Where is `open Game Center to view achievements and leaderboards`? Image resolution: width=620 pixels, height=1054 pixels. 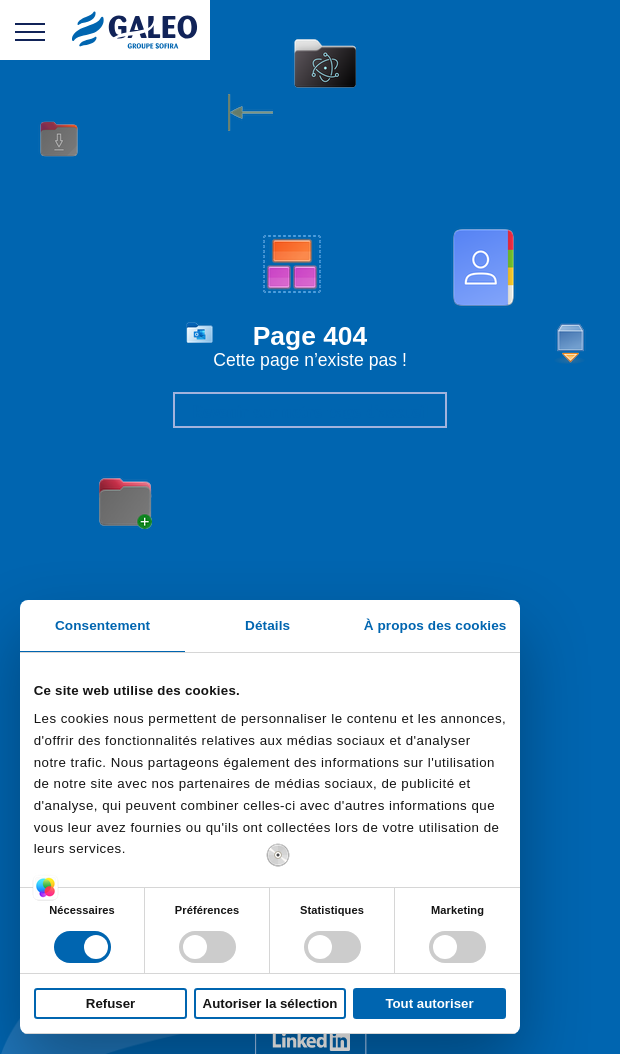 open Game Center to view achievements and leaderboards is located at coordinates (45, 887).